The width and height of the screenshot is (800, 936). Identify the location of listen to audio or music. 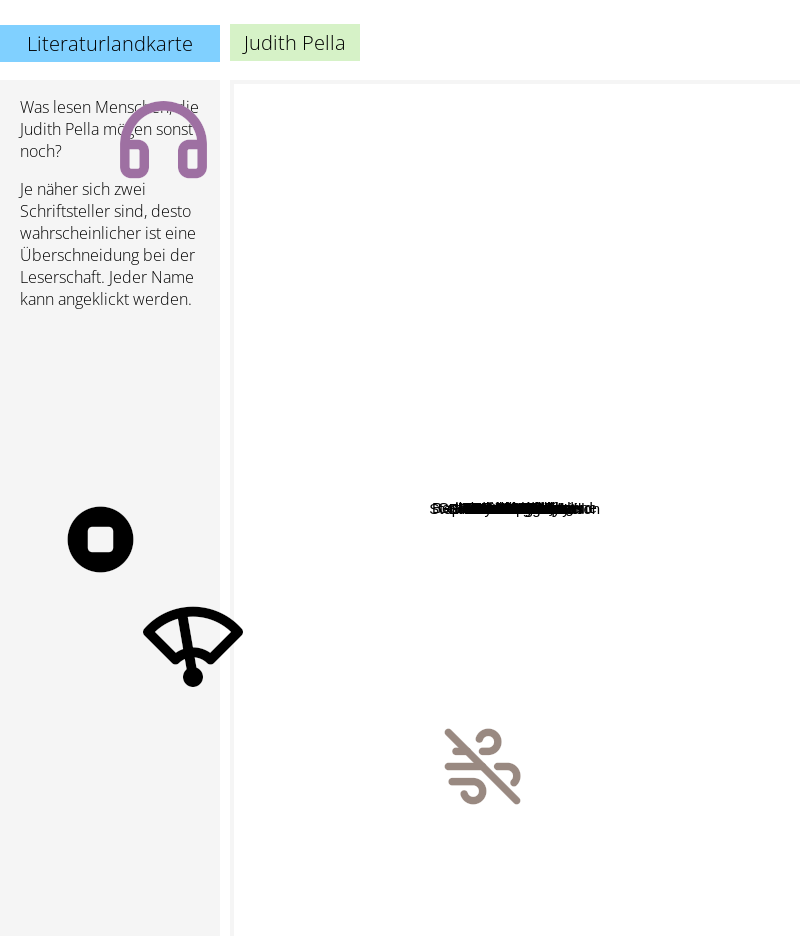
(163, 144).